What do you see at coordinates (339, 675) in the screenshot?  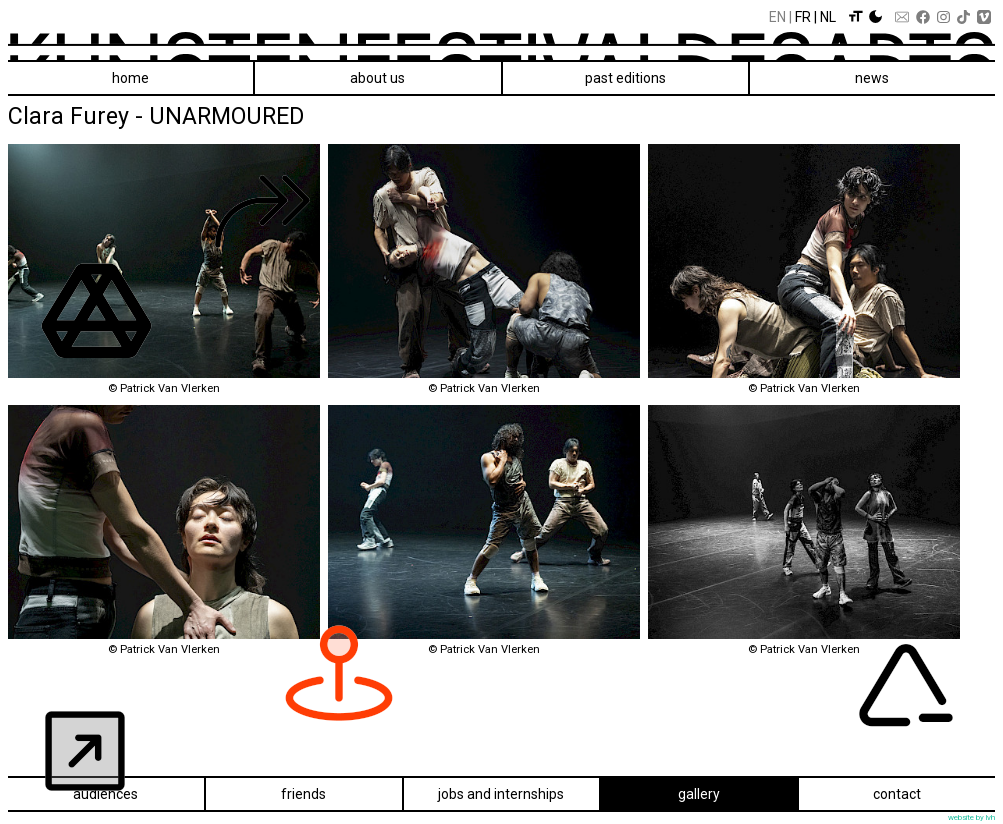 I see `mark a location on the map` at bounding box center [339, 675].